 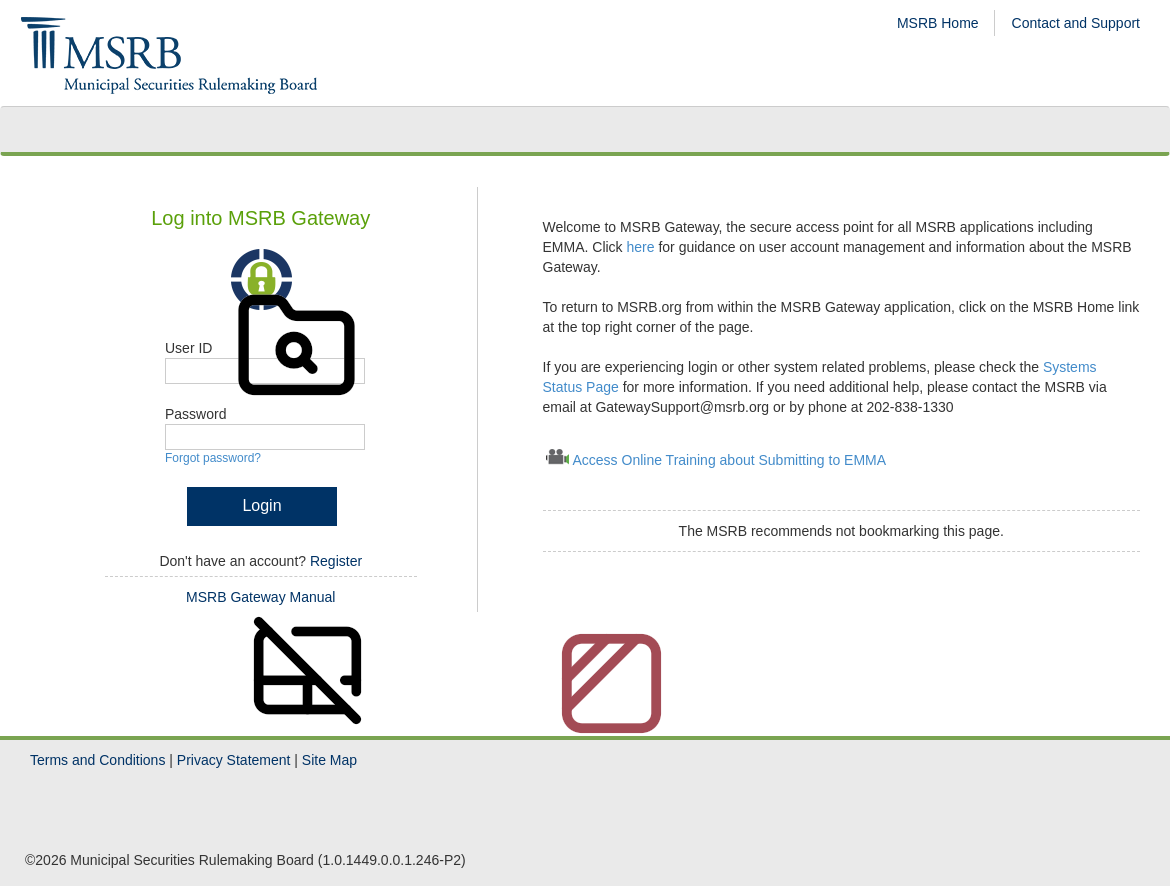 I want to click on disable touchpad input, so click(x=307, y=670).